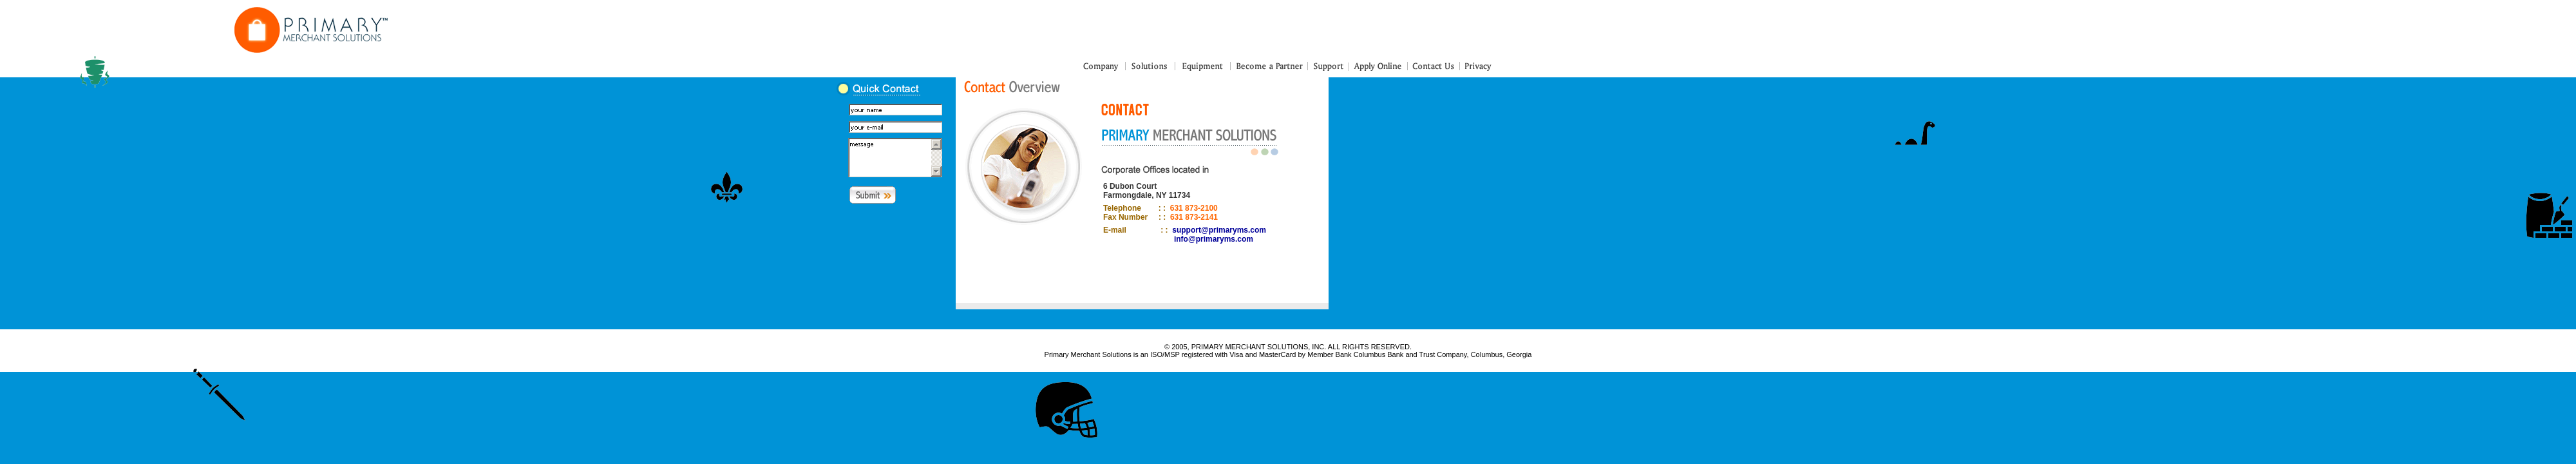 The width and height of the screenshot is (2576, 464). I want to click on access sea creatures or aquatic animals category, so click(1915, 133).